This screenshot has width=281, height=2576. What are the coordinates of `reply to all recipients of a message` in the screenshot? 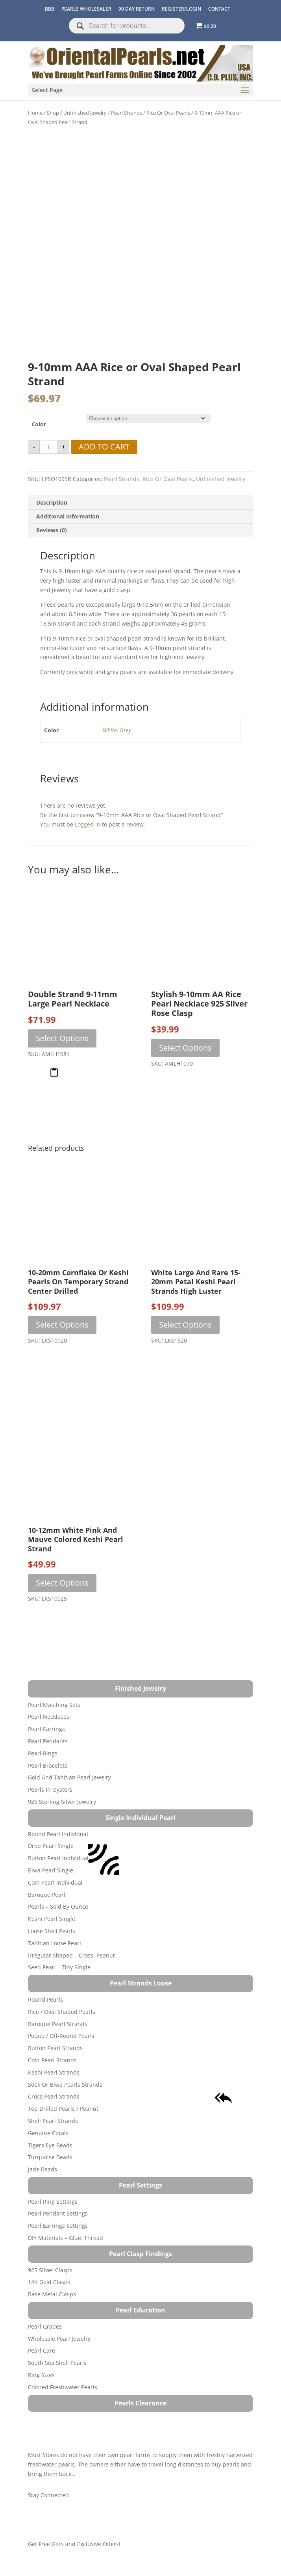 It's located at (223, 2097).